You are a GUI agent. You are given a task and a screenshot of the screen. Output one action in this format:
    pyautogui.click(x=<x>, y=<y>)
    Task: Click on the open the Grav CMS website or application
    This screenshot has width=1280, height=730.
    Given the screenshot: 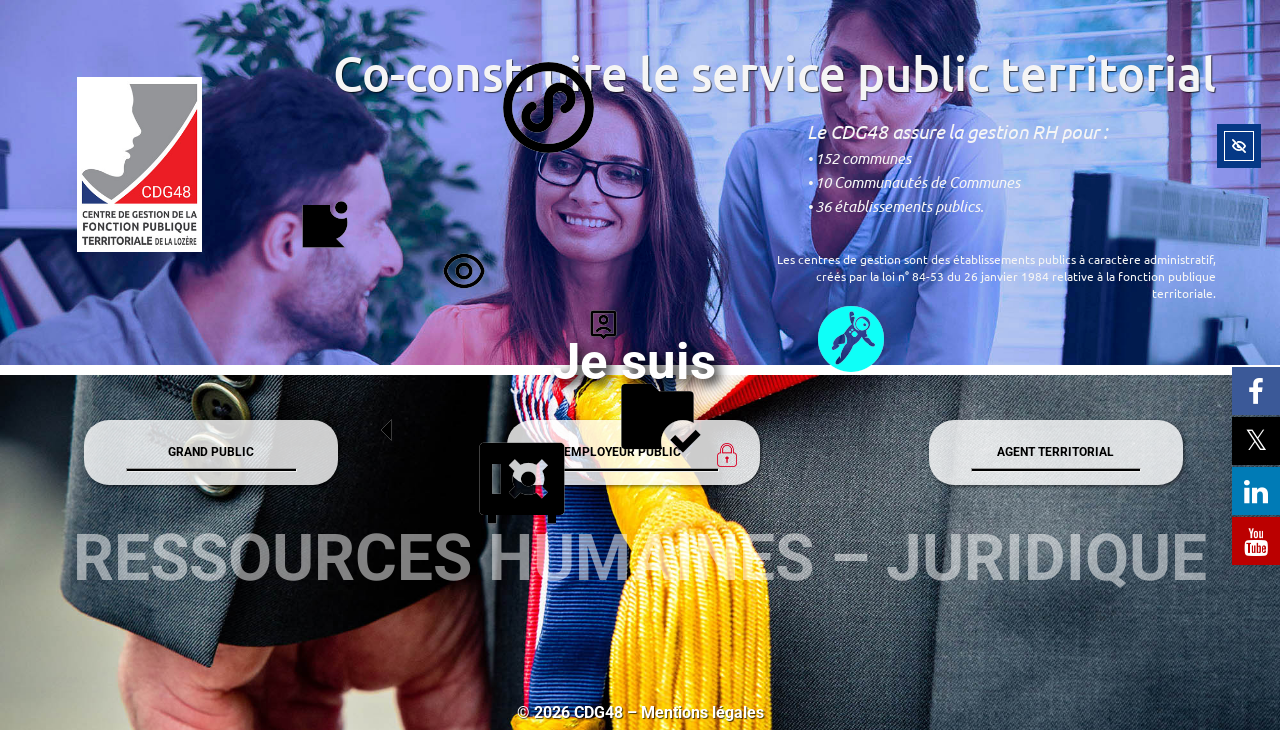 What is the action you would take?
    pyautogui.click(x=851, y=339)
    